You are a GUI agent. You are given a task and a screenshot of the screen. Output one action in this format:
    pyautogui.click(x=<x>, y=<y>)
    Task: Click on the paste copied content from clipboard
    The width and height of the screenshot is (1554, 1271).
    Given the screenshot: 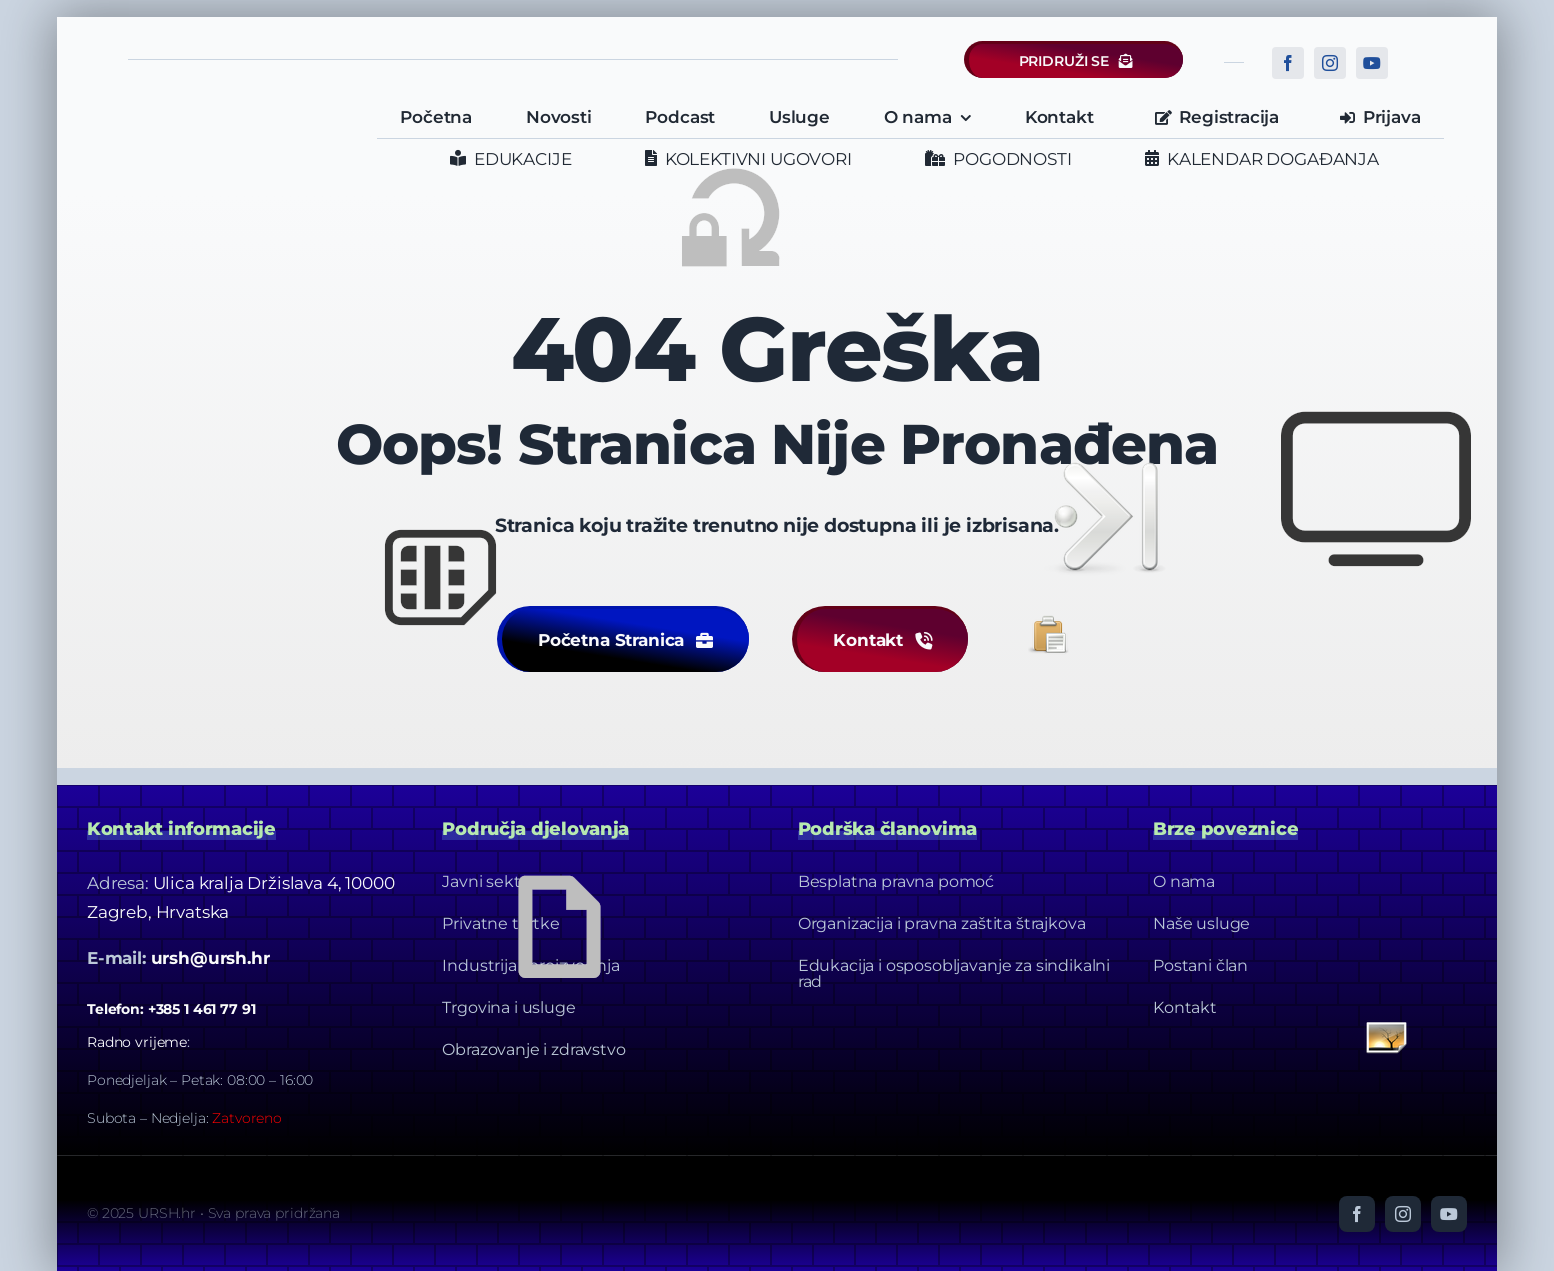 What is the action you would take?
    pyautogui.click(x=1049, y=635)
    